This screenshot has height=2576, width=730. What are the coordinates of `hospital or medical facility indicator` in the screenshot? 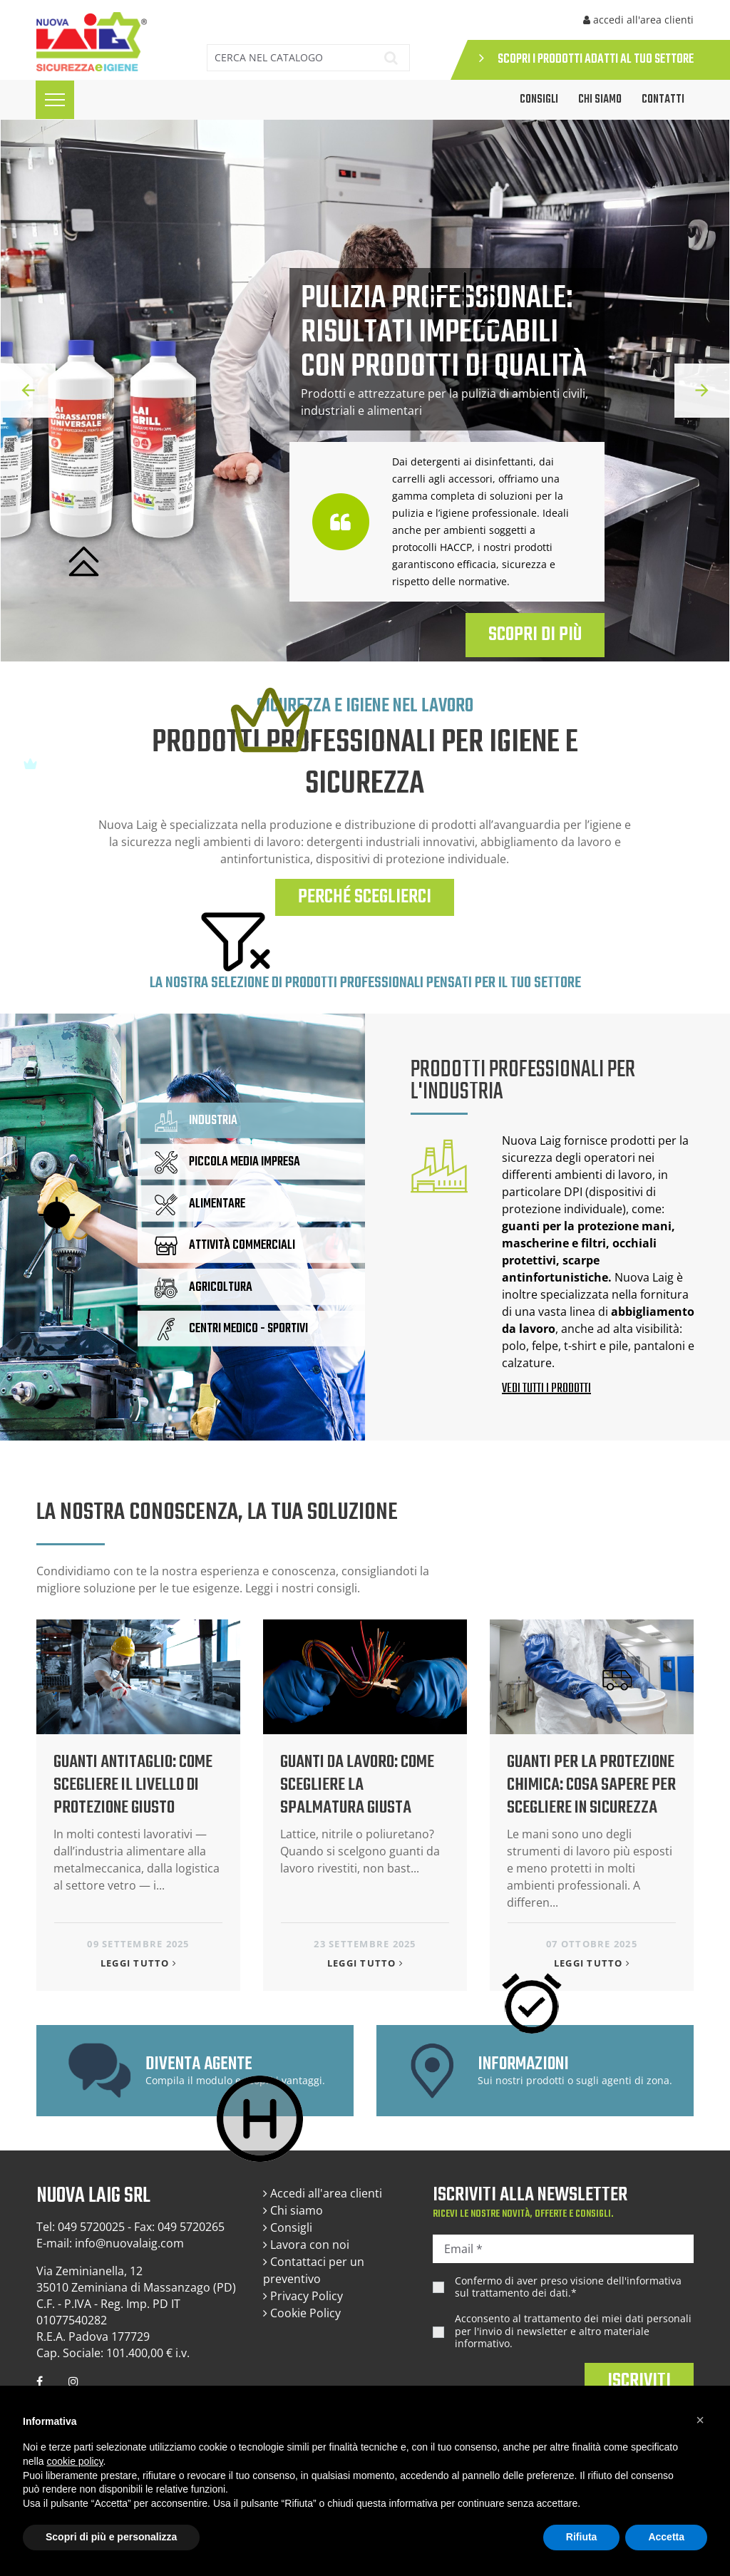 It's located at (259, 2118).